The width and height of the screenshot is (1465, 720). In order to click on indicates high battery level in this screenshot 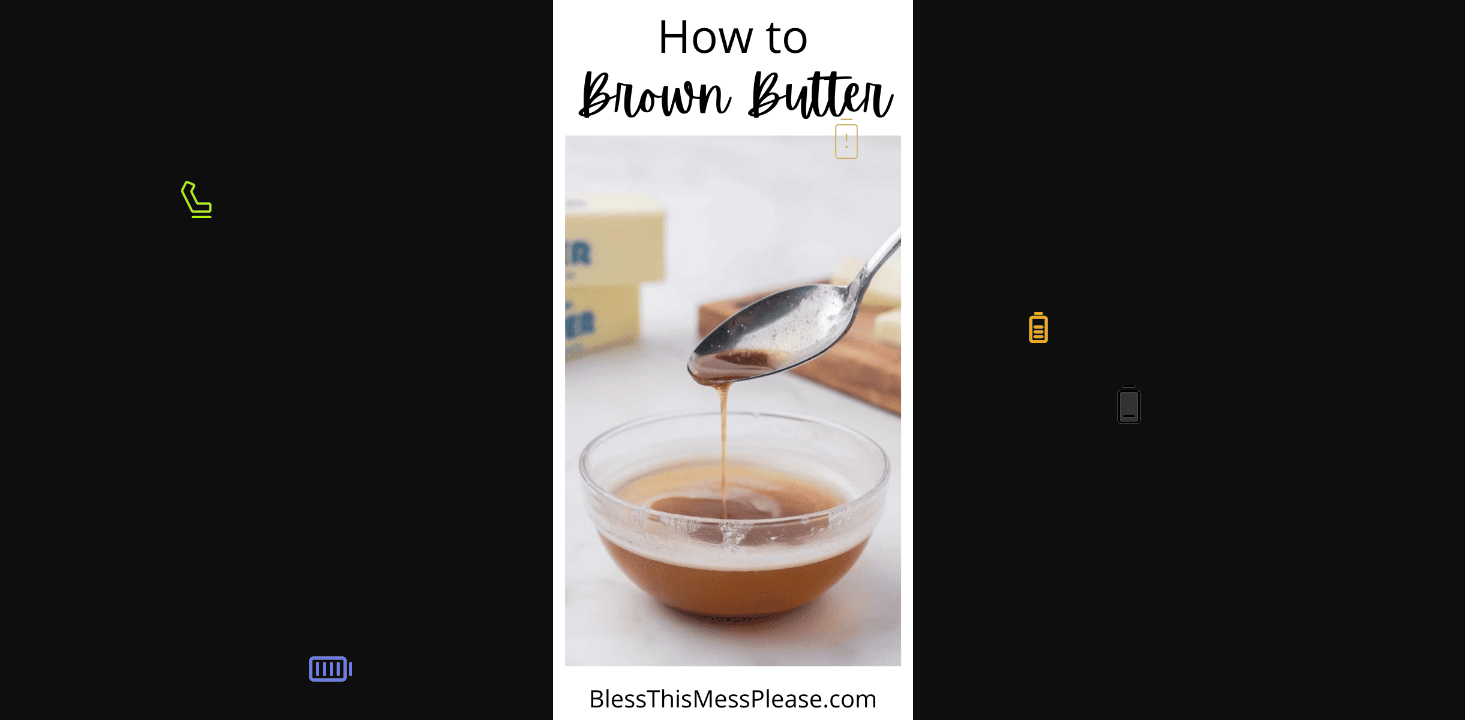, I will do `click(1038, 327)`.